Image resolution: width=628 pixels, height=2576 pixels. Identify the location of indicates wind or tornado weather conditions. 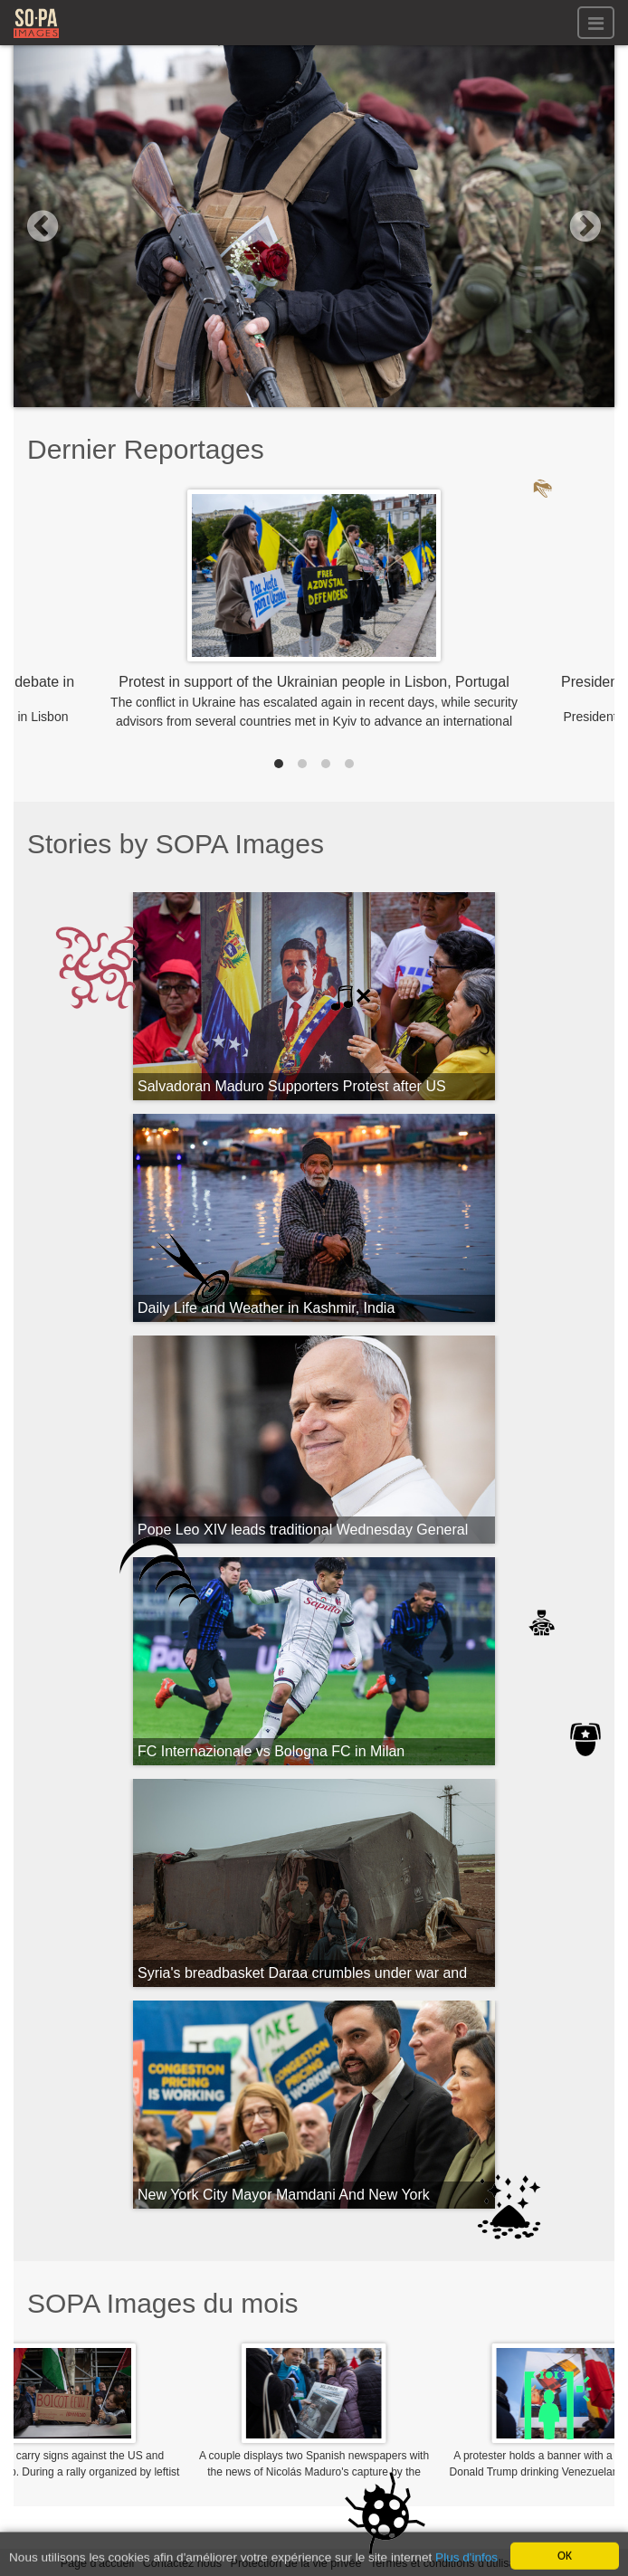
(159, 1572).